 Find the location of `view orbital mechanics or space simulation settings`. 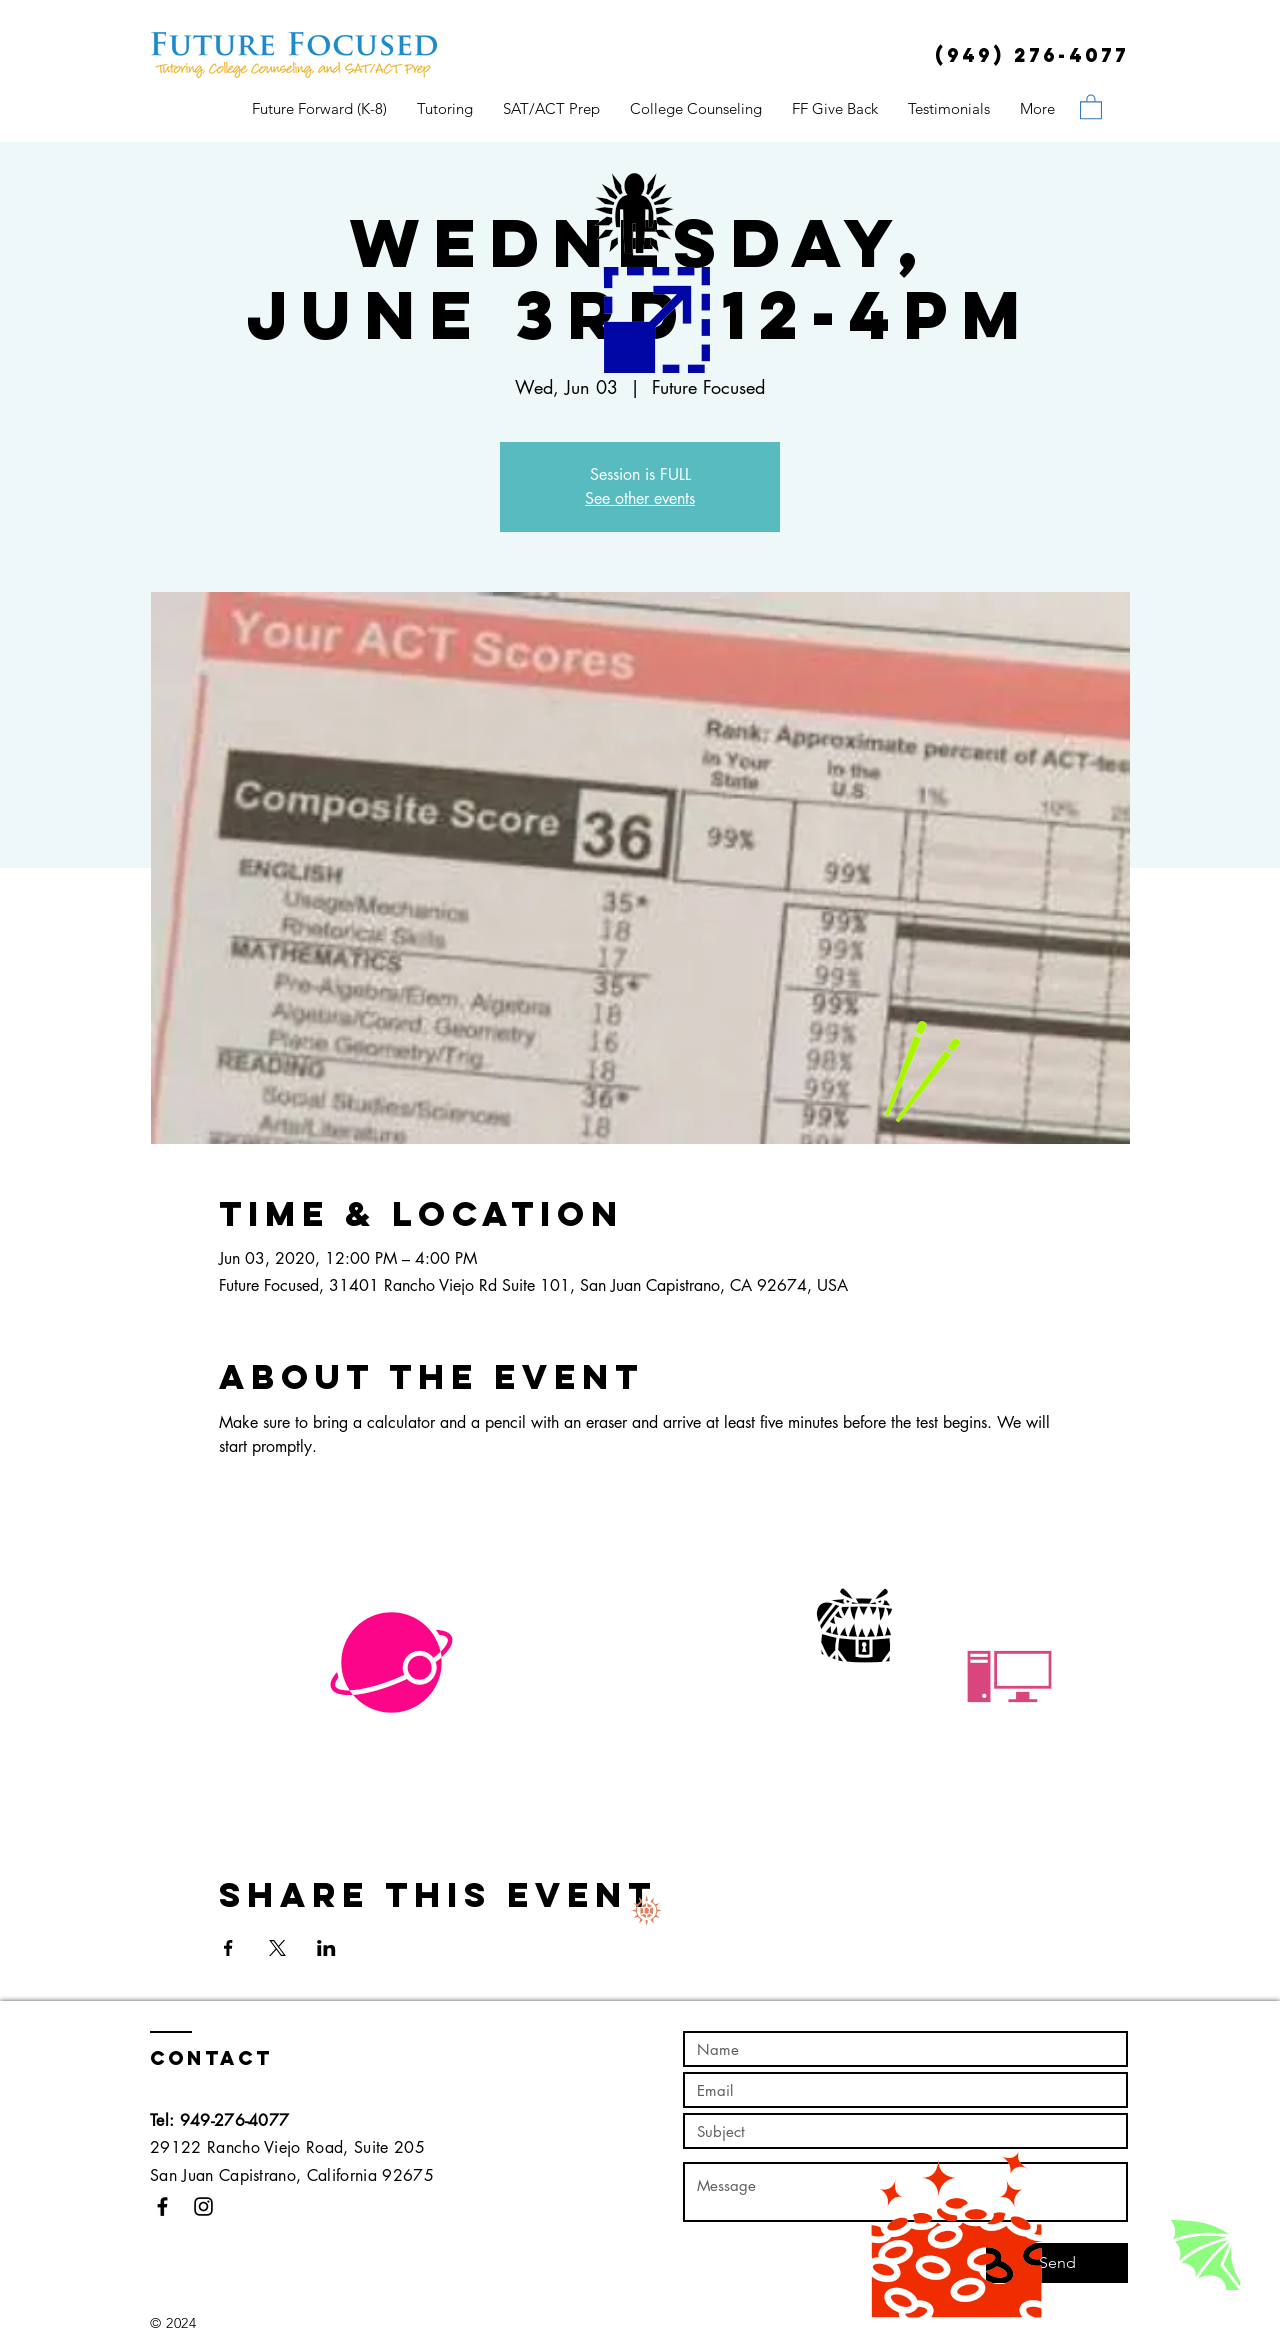

view orbital mechanics or space simulation settings is located at coordinates (391, 1662).